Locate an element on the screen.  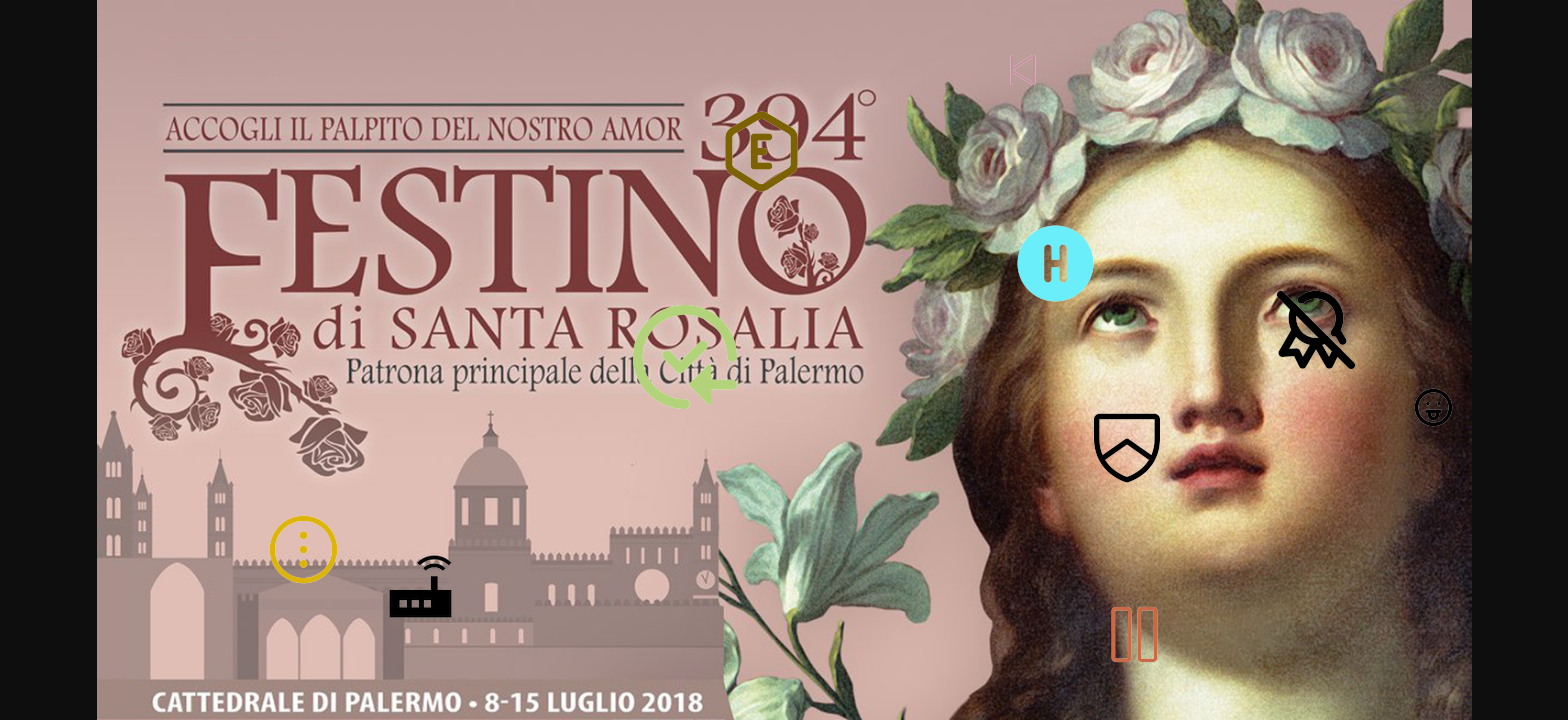
add a playful or silly reaction is located at coordinates (1433, 407).